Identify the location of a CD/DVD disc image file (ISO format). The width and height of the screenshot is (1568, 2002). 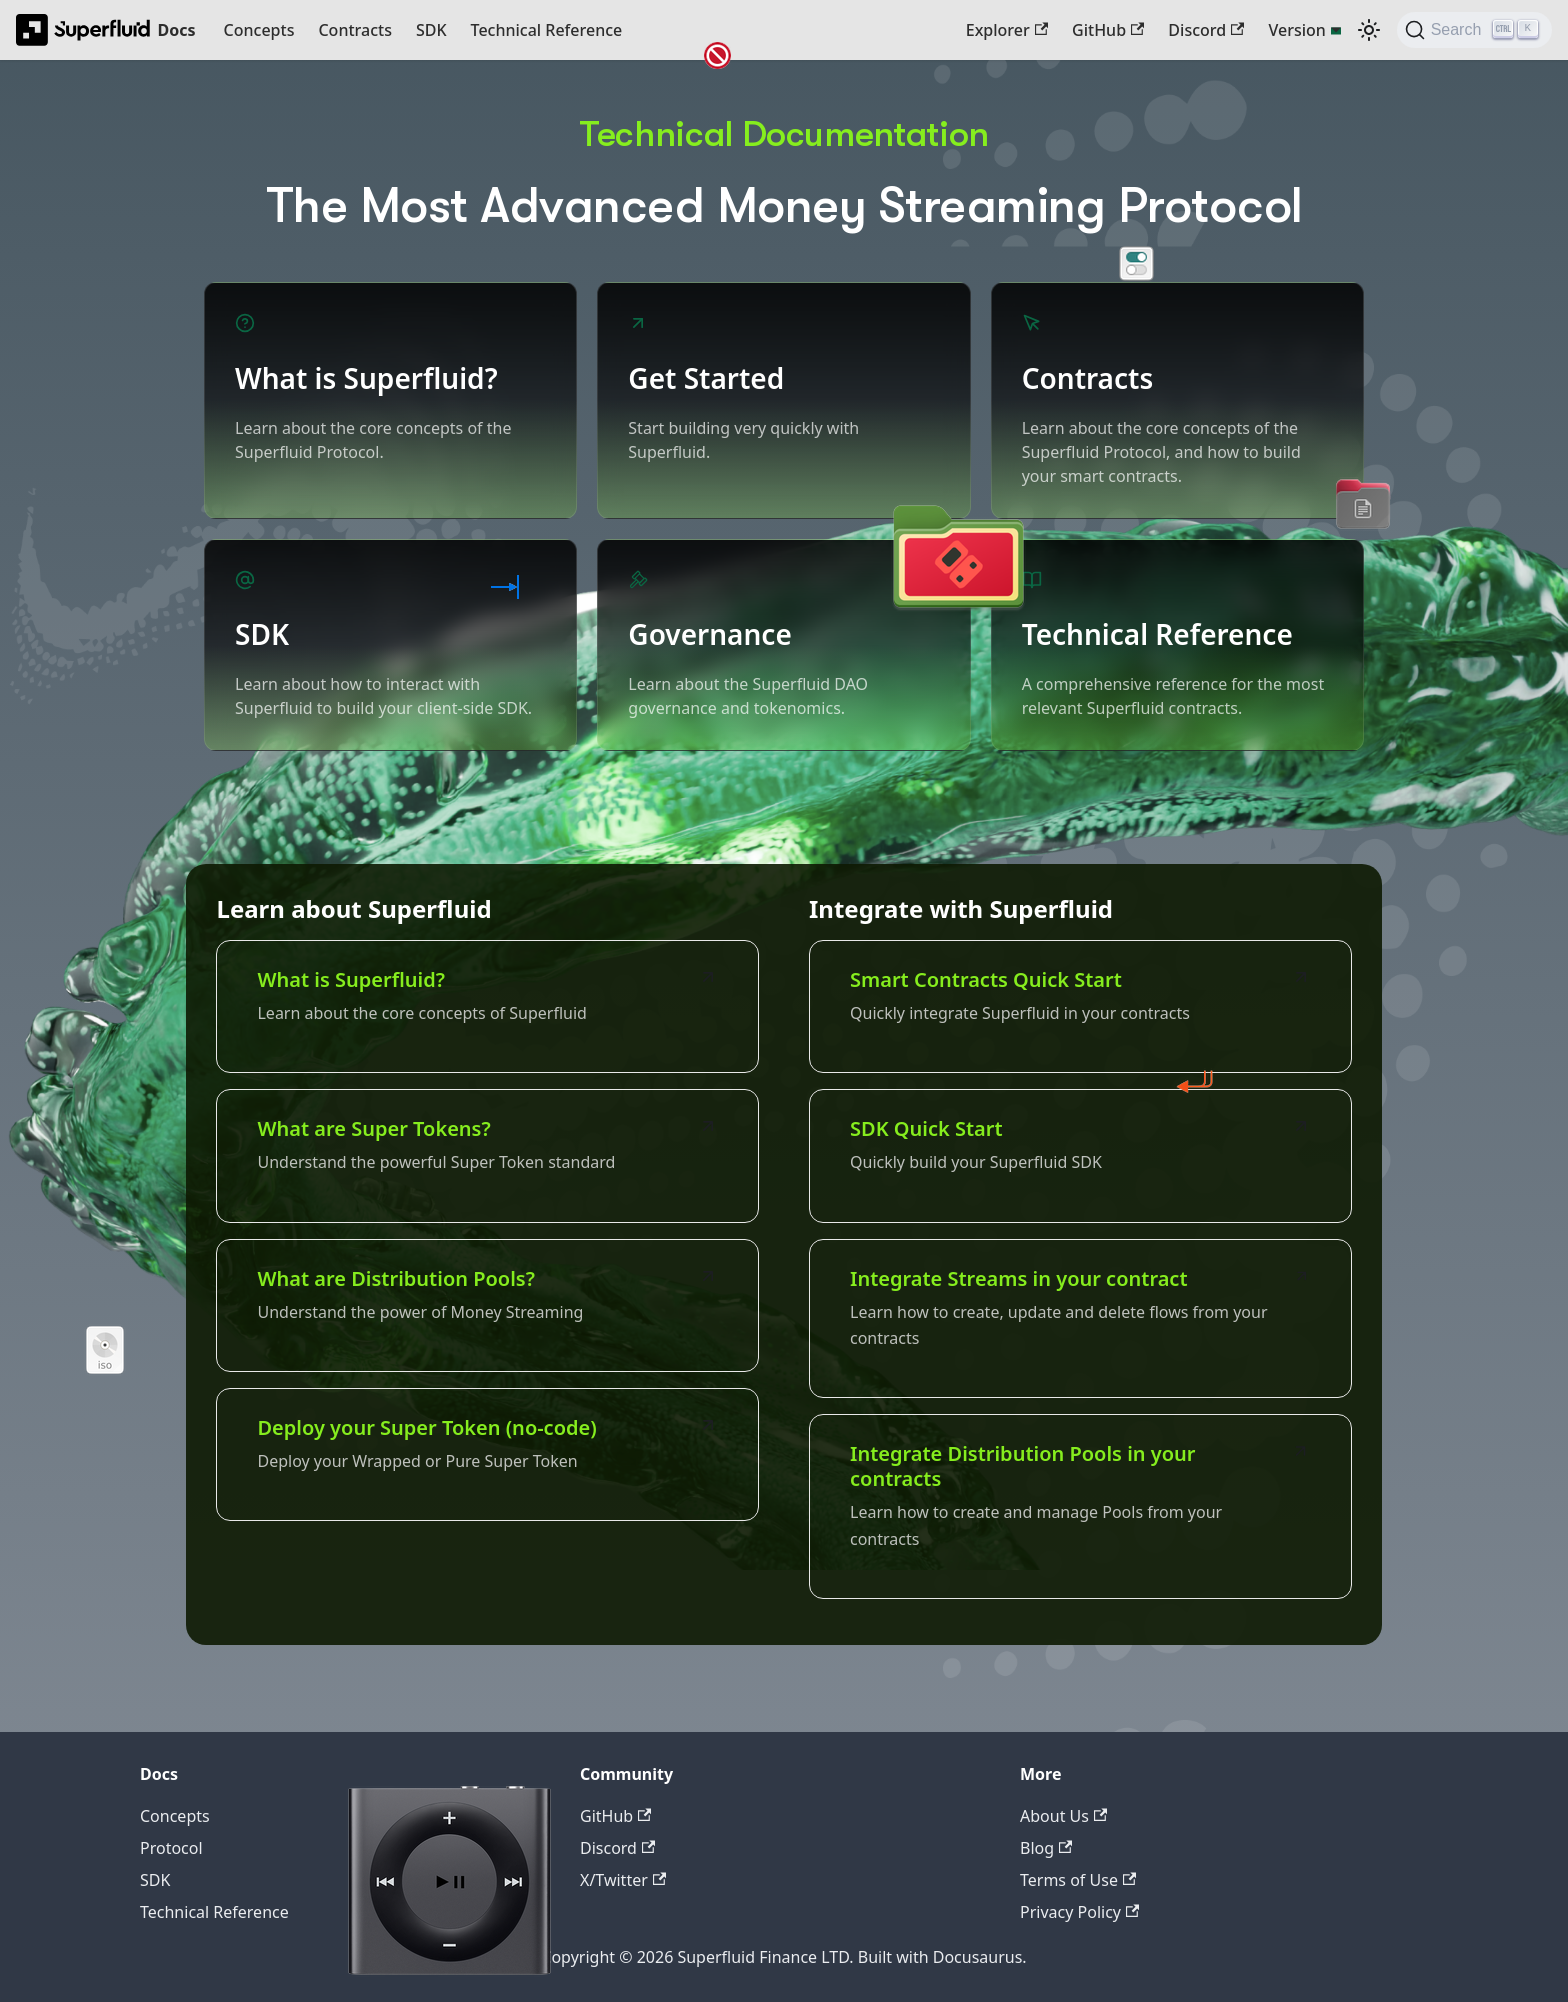
(105, 1350).